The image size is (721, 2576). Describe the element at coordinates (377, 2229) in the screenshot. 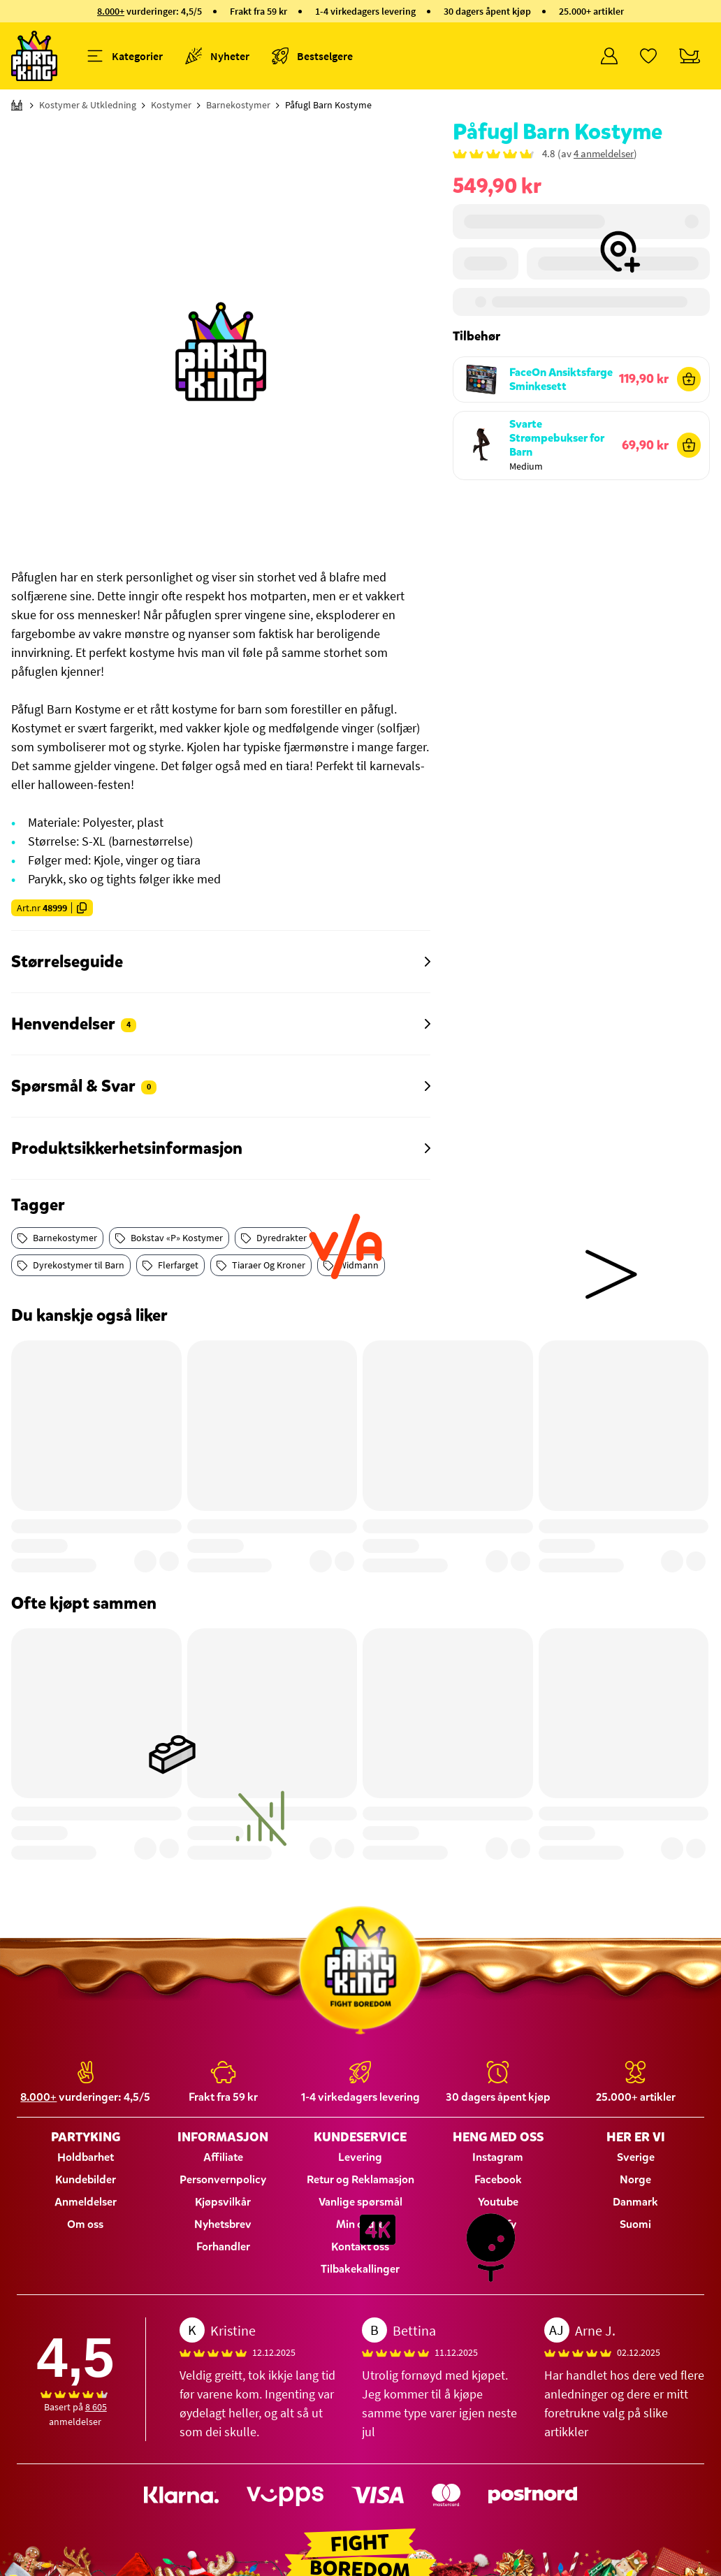

I see `switch to 4K video resolution` at that location.